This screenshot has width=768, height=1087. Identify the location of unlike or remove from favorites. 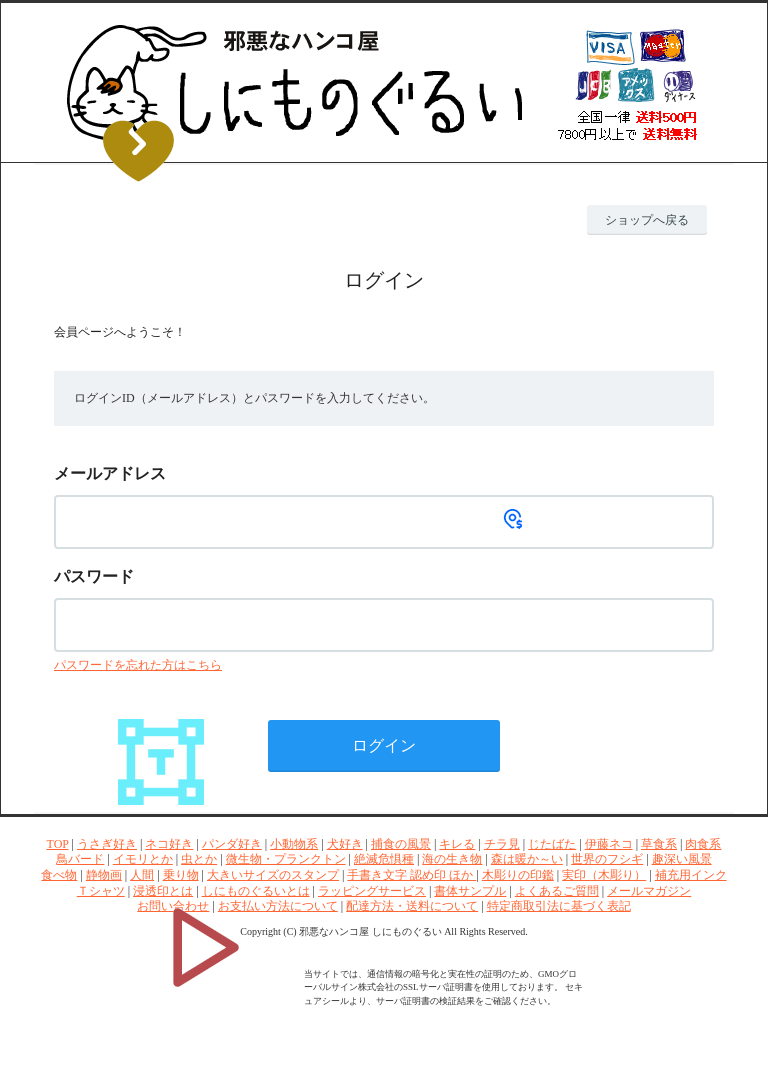
(138, 148).